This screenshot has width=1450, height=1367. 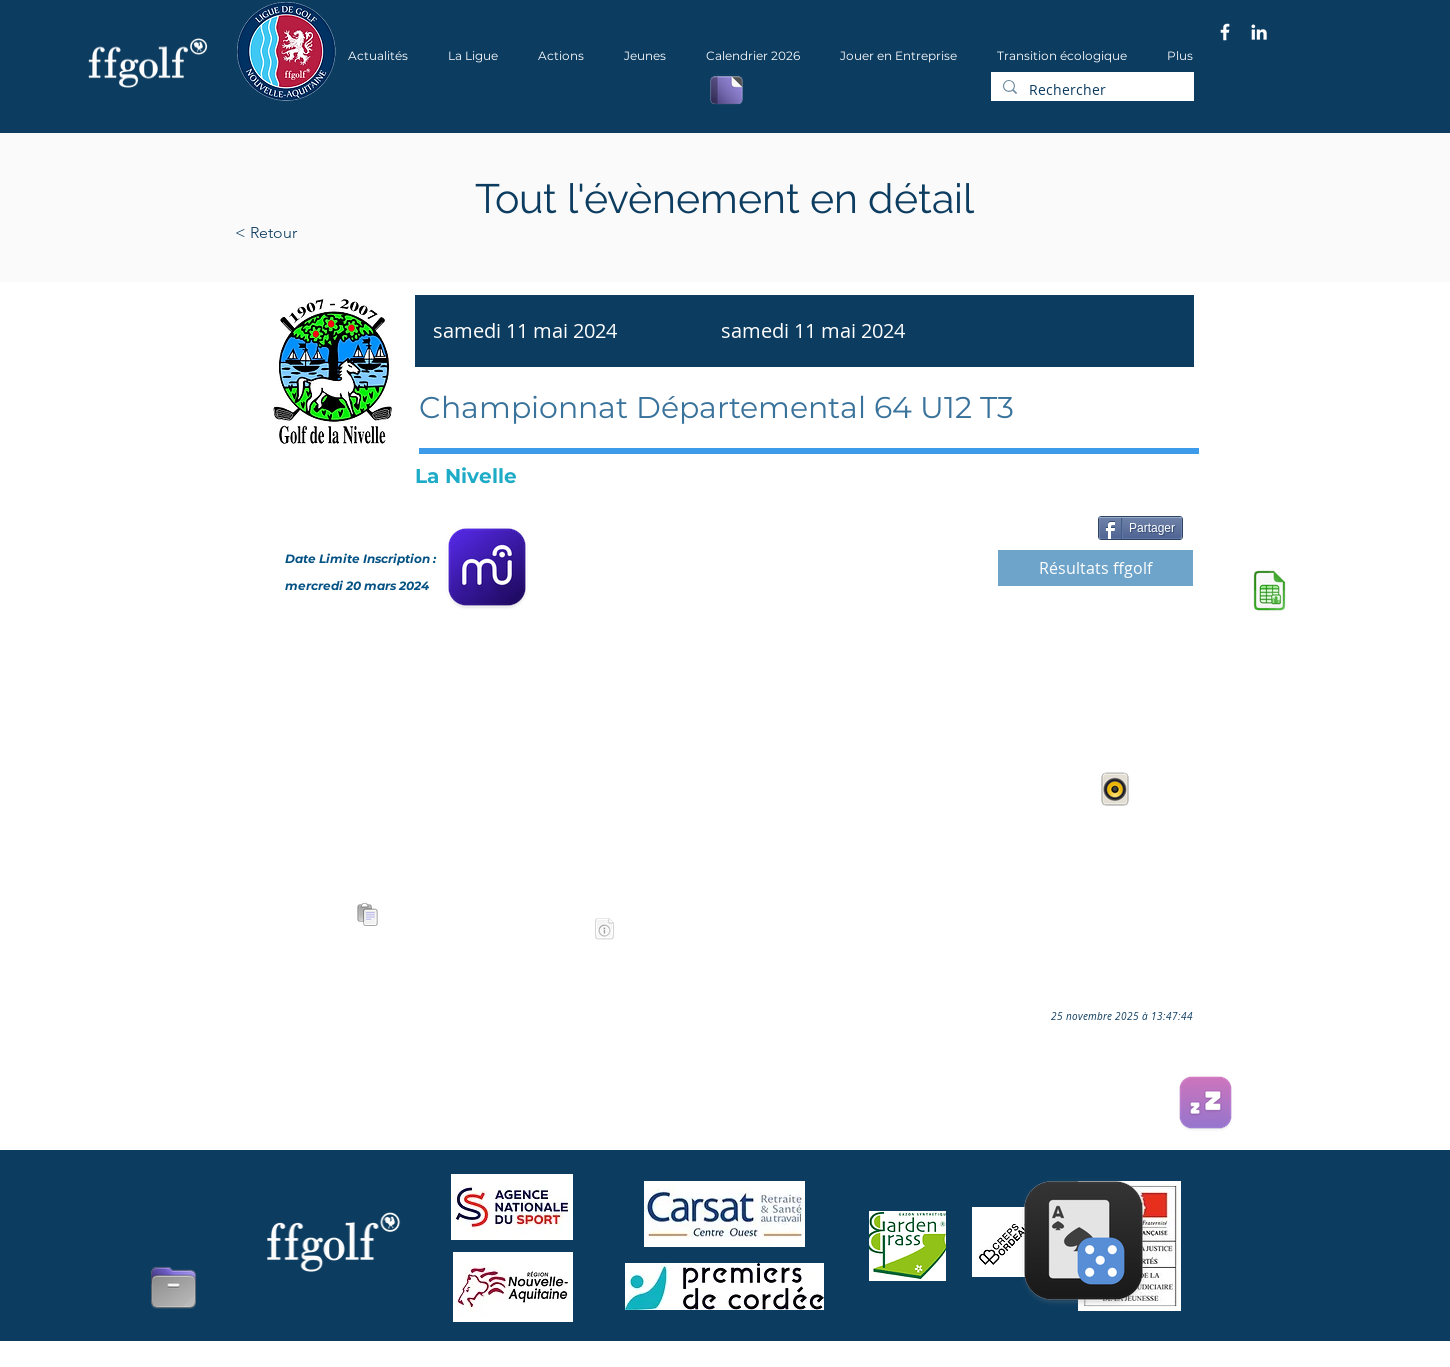 I want to click on open MuseScore music notation app, so click(x=487, y=567).